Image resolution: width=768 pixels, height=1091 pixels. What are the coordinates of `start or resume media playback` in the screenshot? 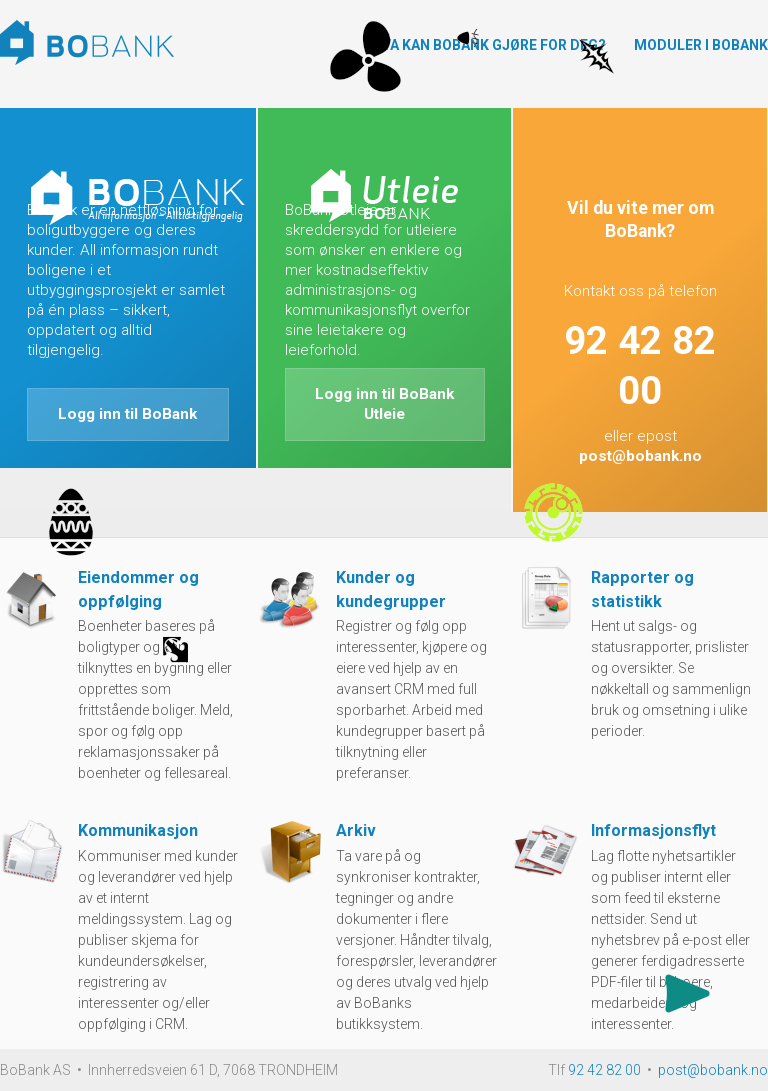 It's located at (687, 993).